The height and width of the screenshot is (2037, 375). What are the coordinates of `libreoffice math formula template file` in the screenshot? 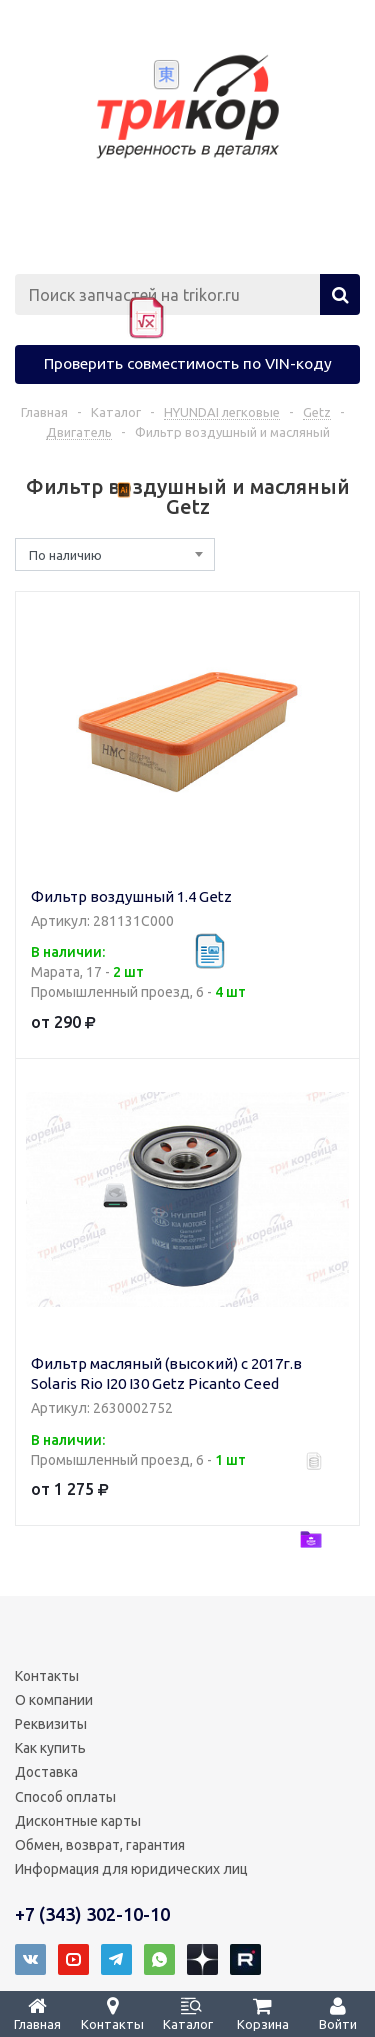 It's located at (146, 317).